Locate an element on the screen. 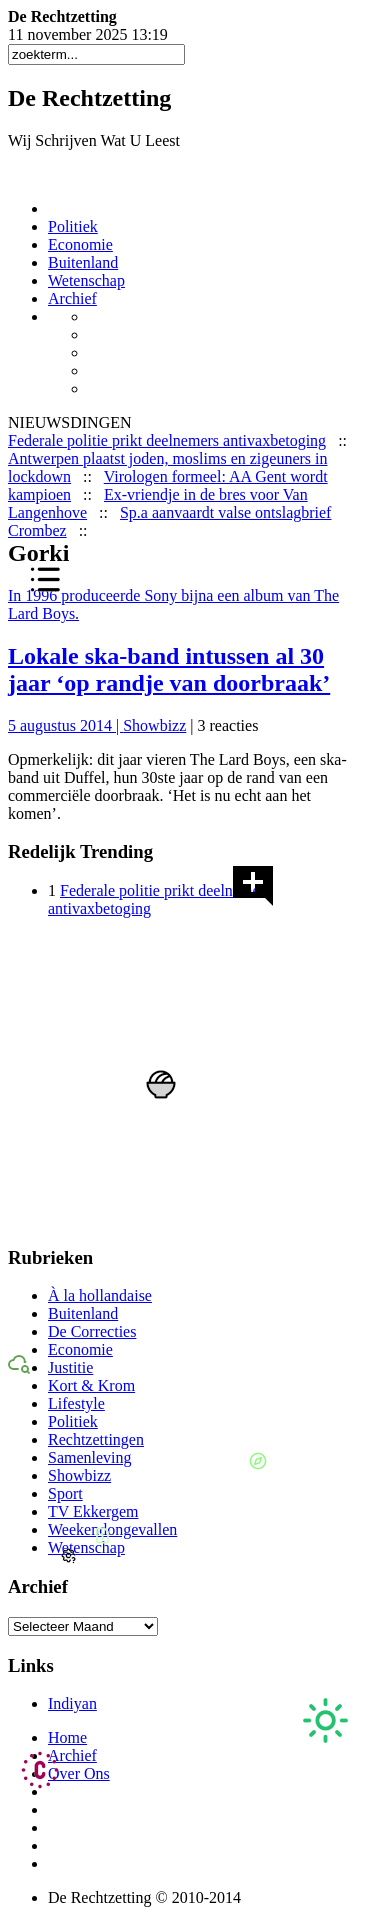 This screenshot has width=375, height=1923. view food or meal options is located at coordinates (161, 1085).